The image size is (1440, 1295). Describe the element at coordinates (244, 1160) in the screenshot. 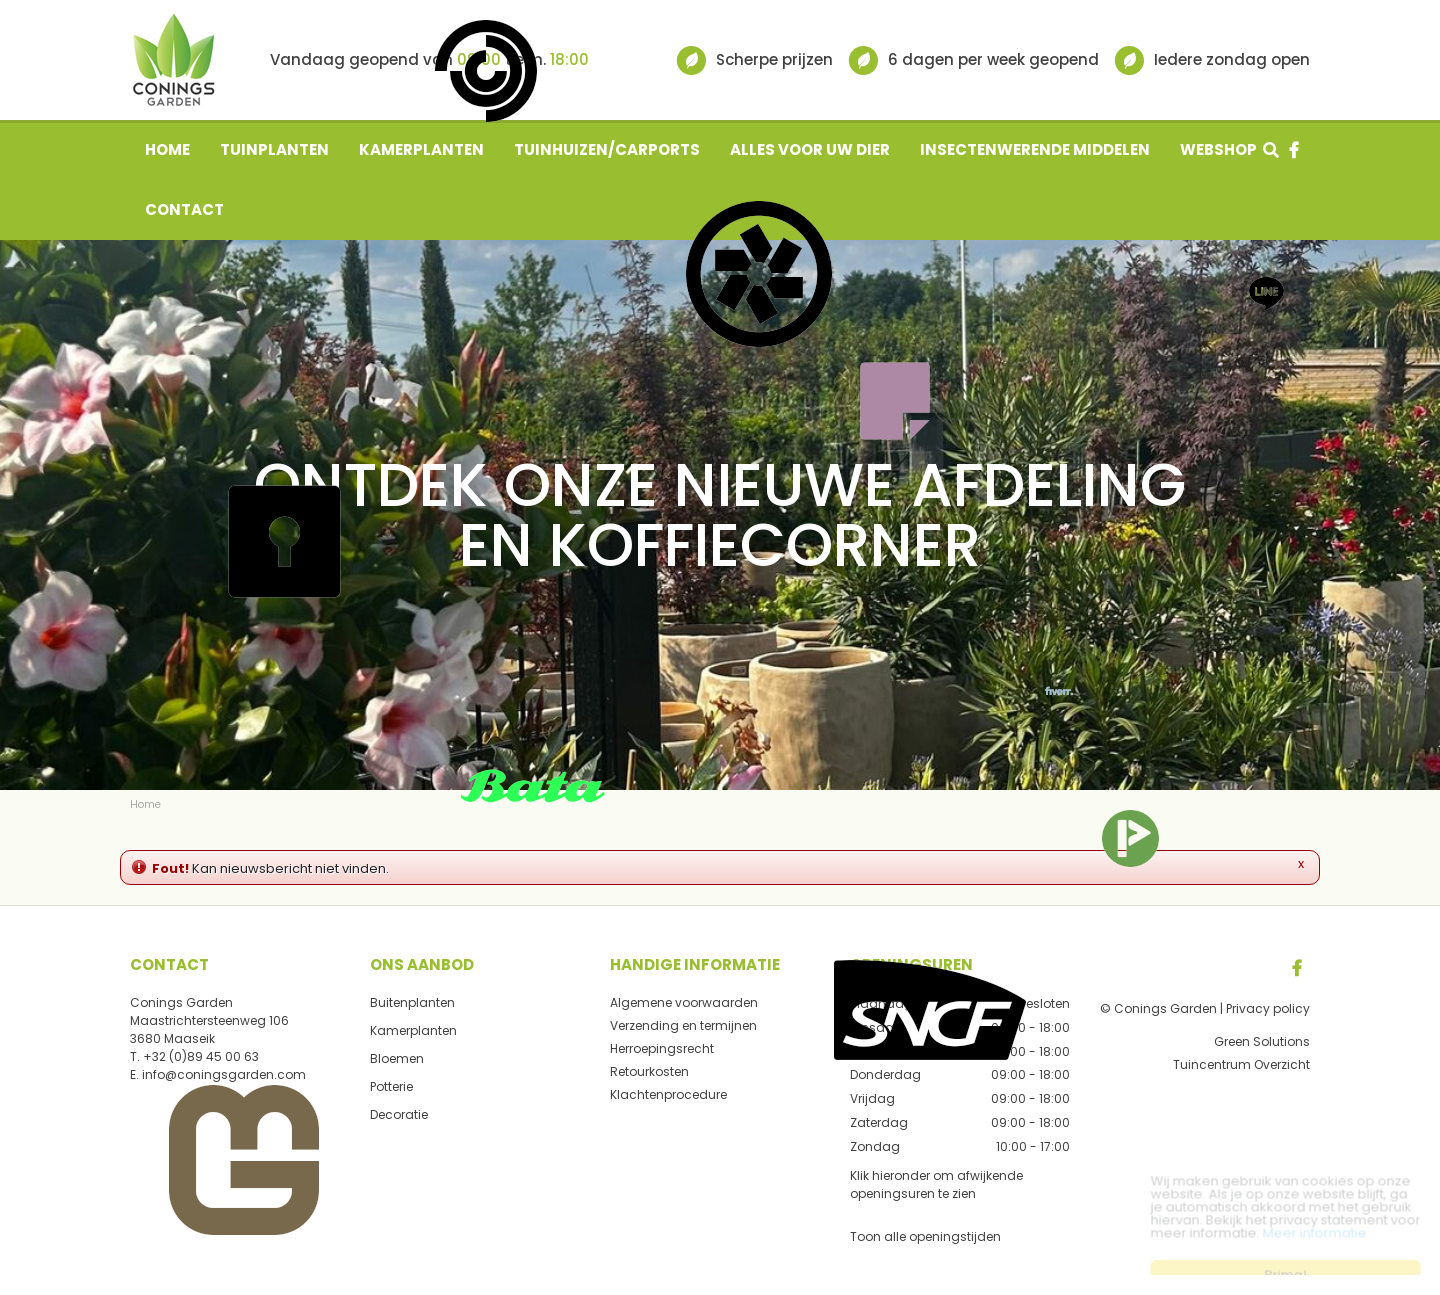

I see `MonoGame framework logo` at that location.